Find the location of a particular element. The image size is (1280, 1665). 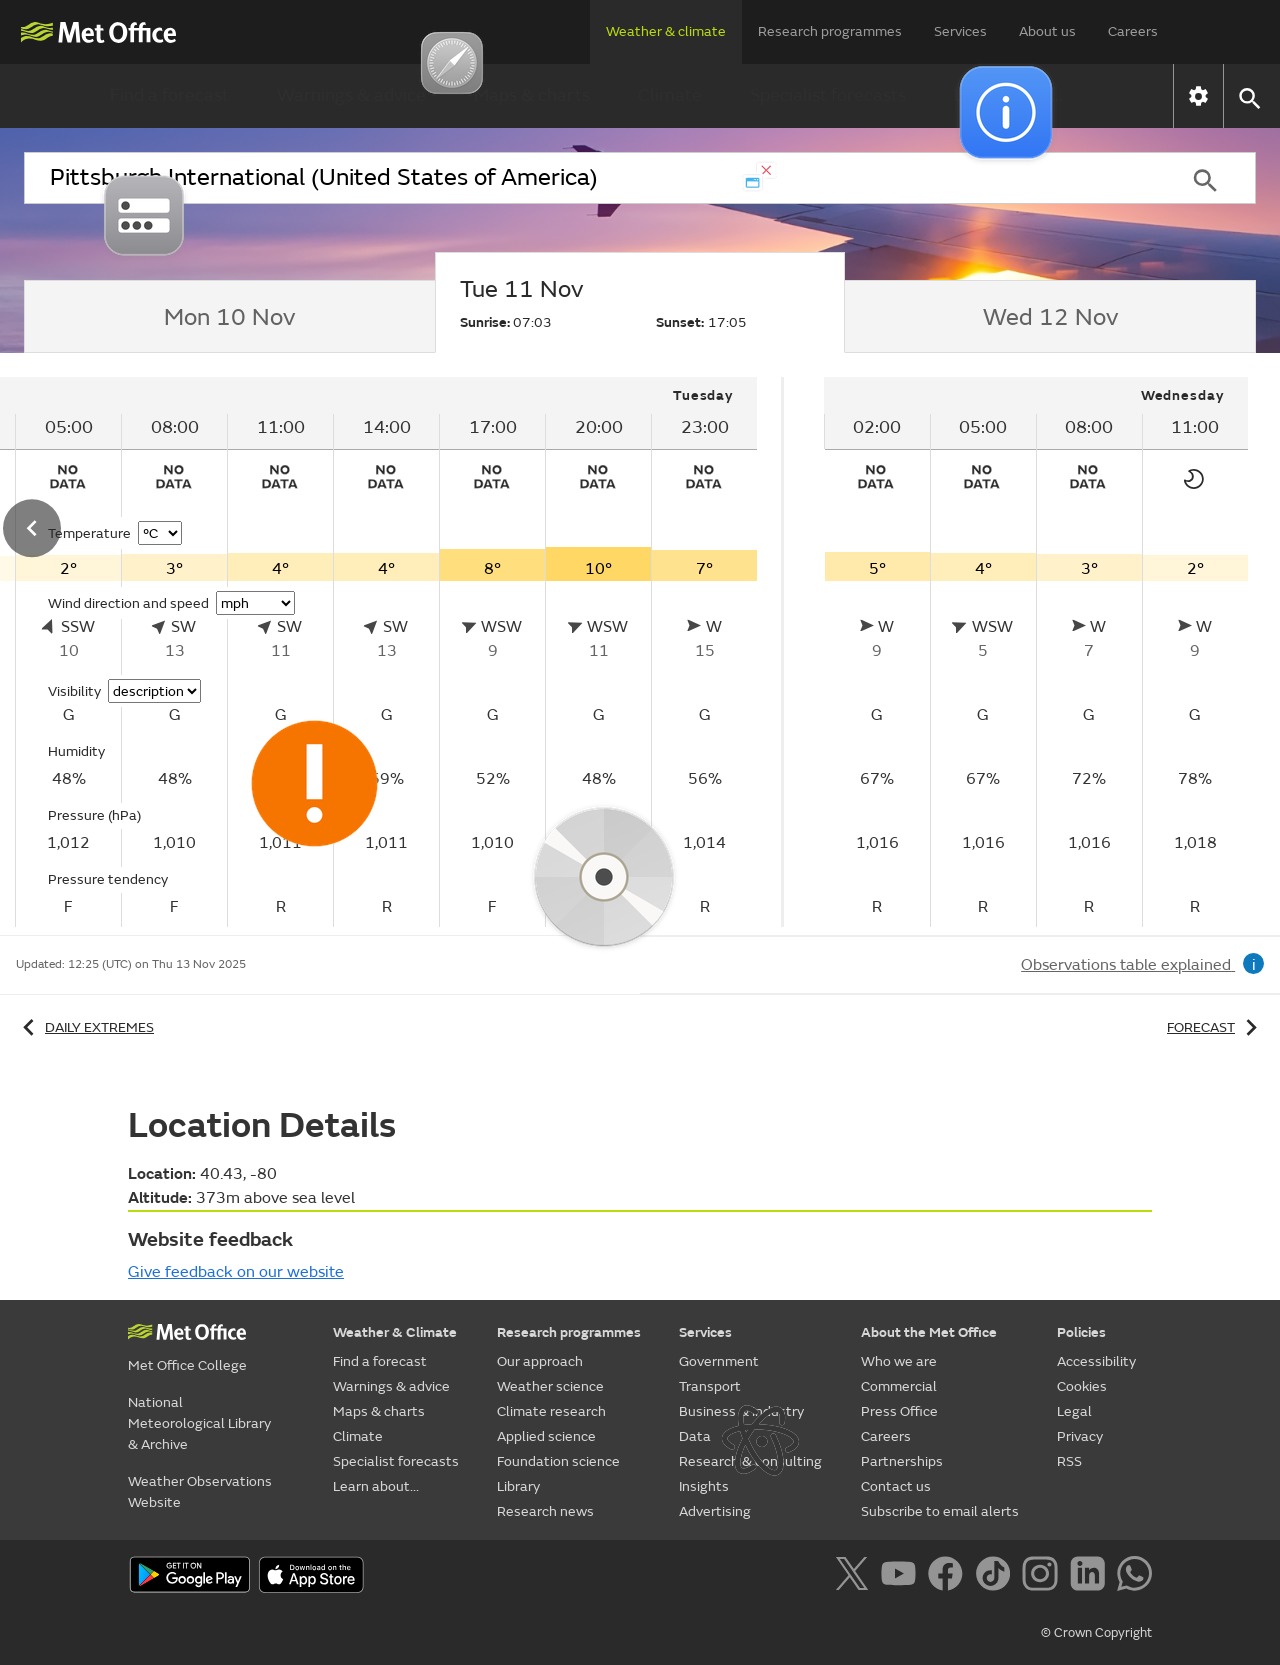

open Atom text editor is located at coordinates (760, 1440).